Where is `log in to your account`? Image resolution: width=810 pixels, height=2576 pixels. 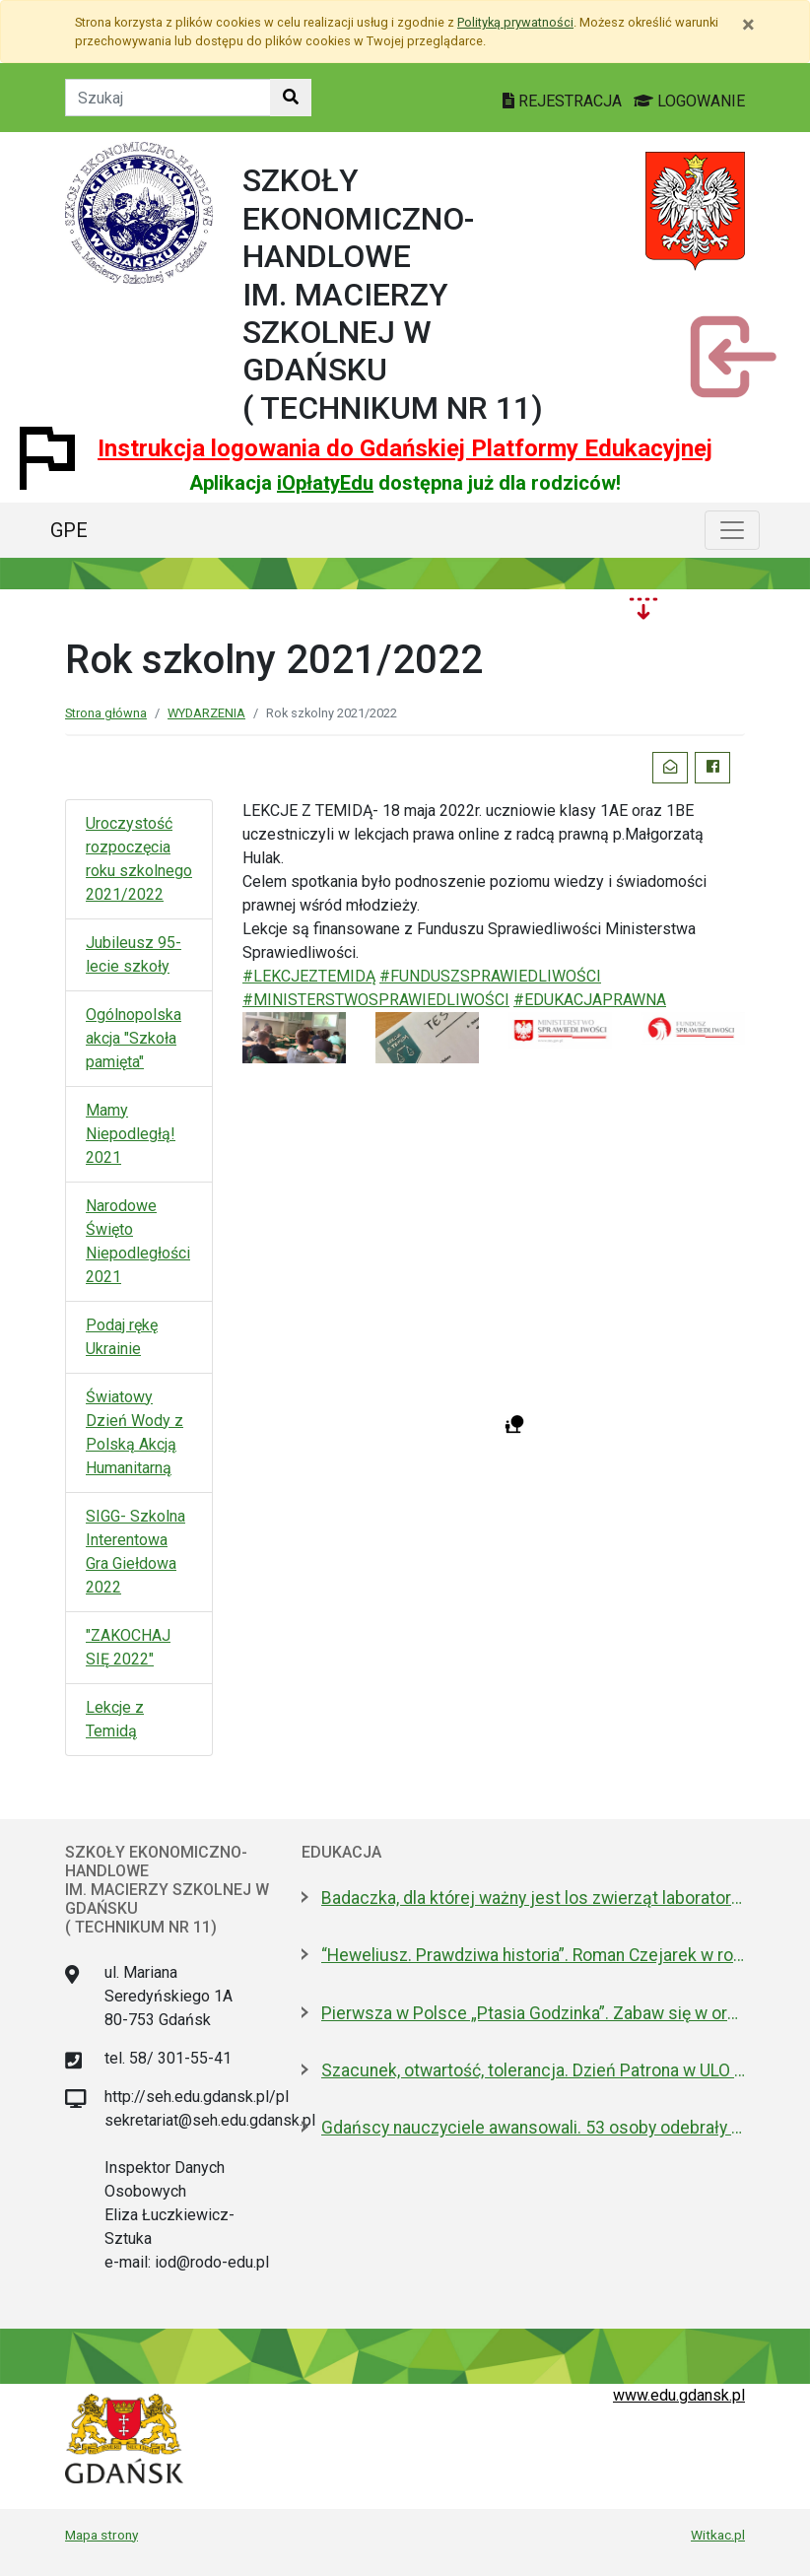
log in to your account is located at coordinates (731, 357).